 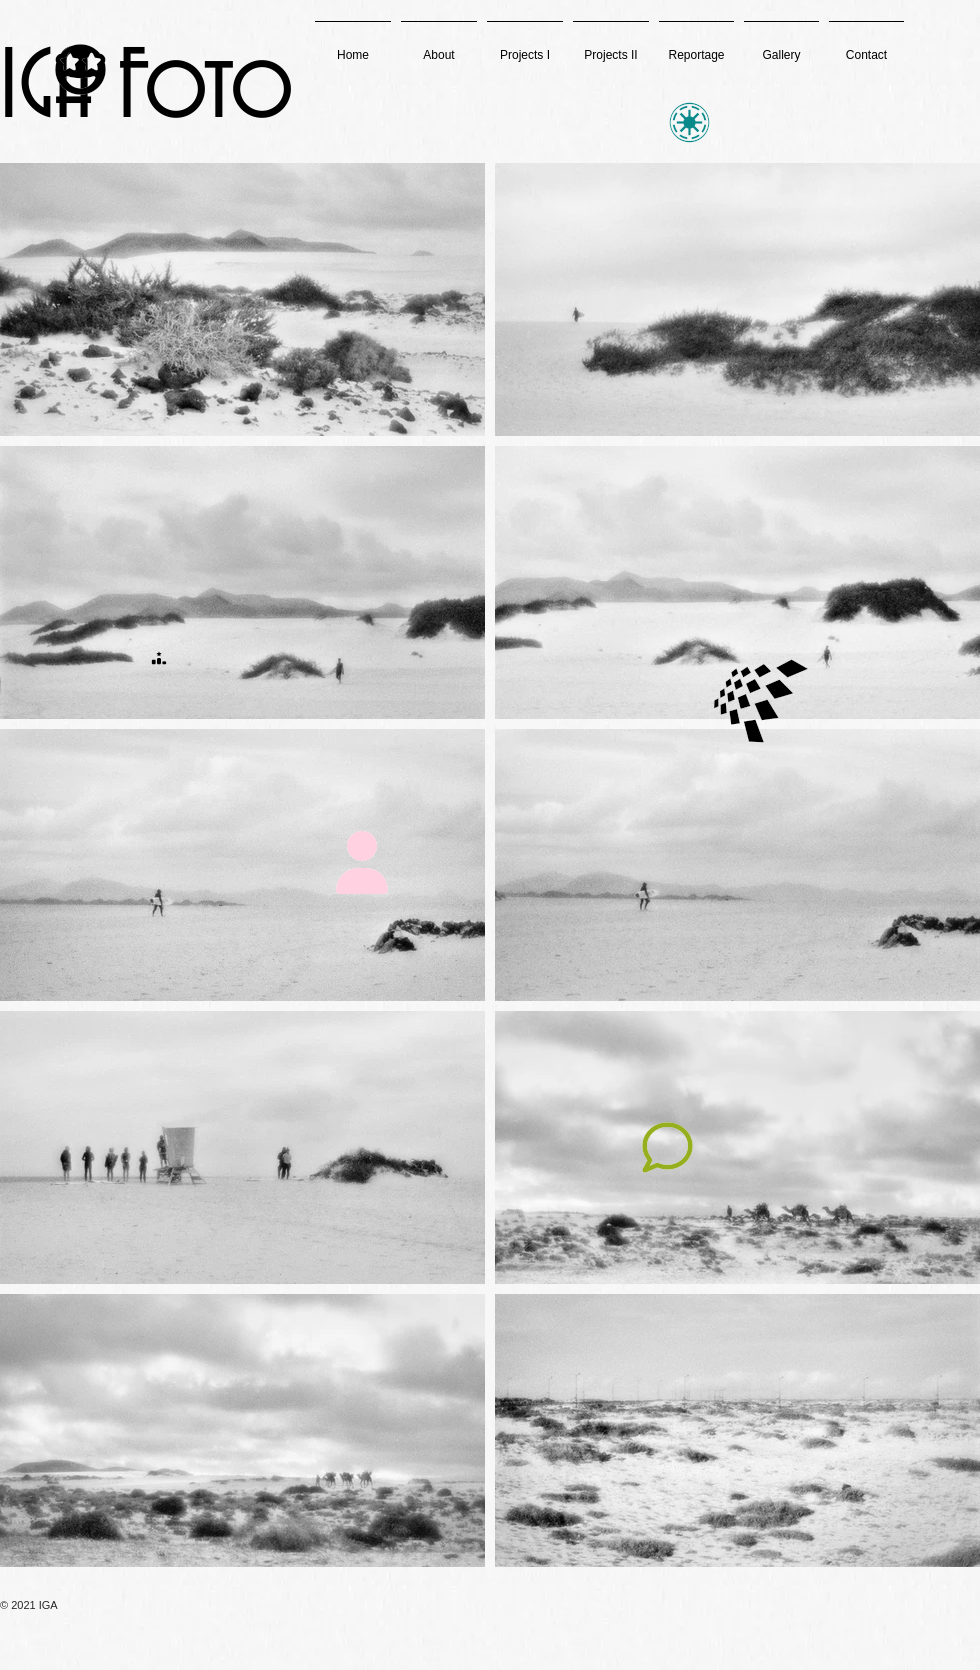 I want to click on view leaderboard rankings, so click(x=159, y=658).